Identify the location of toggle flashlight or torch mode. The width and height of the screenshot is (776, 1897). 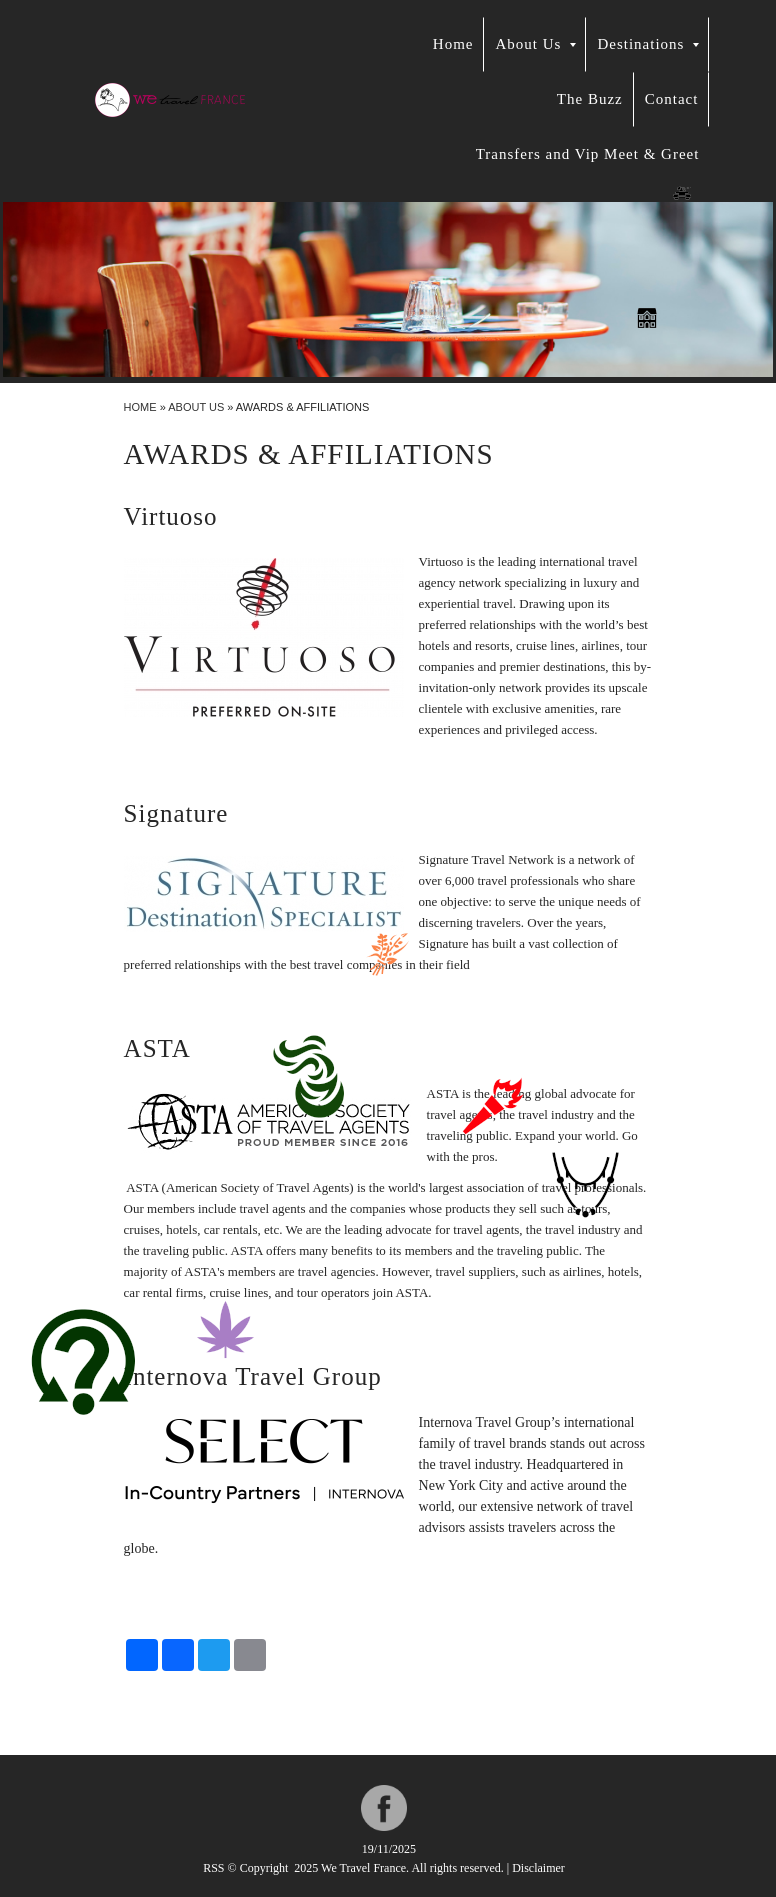
(493, 1104).